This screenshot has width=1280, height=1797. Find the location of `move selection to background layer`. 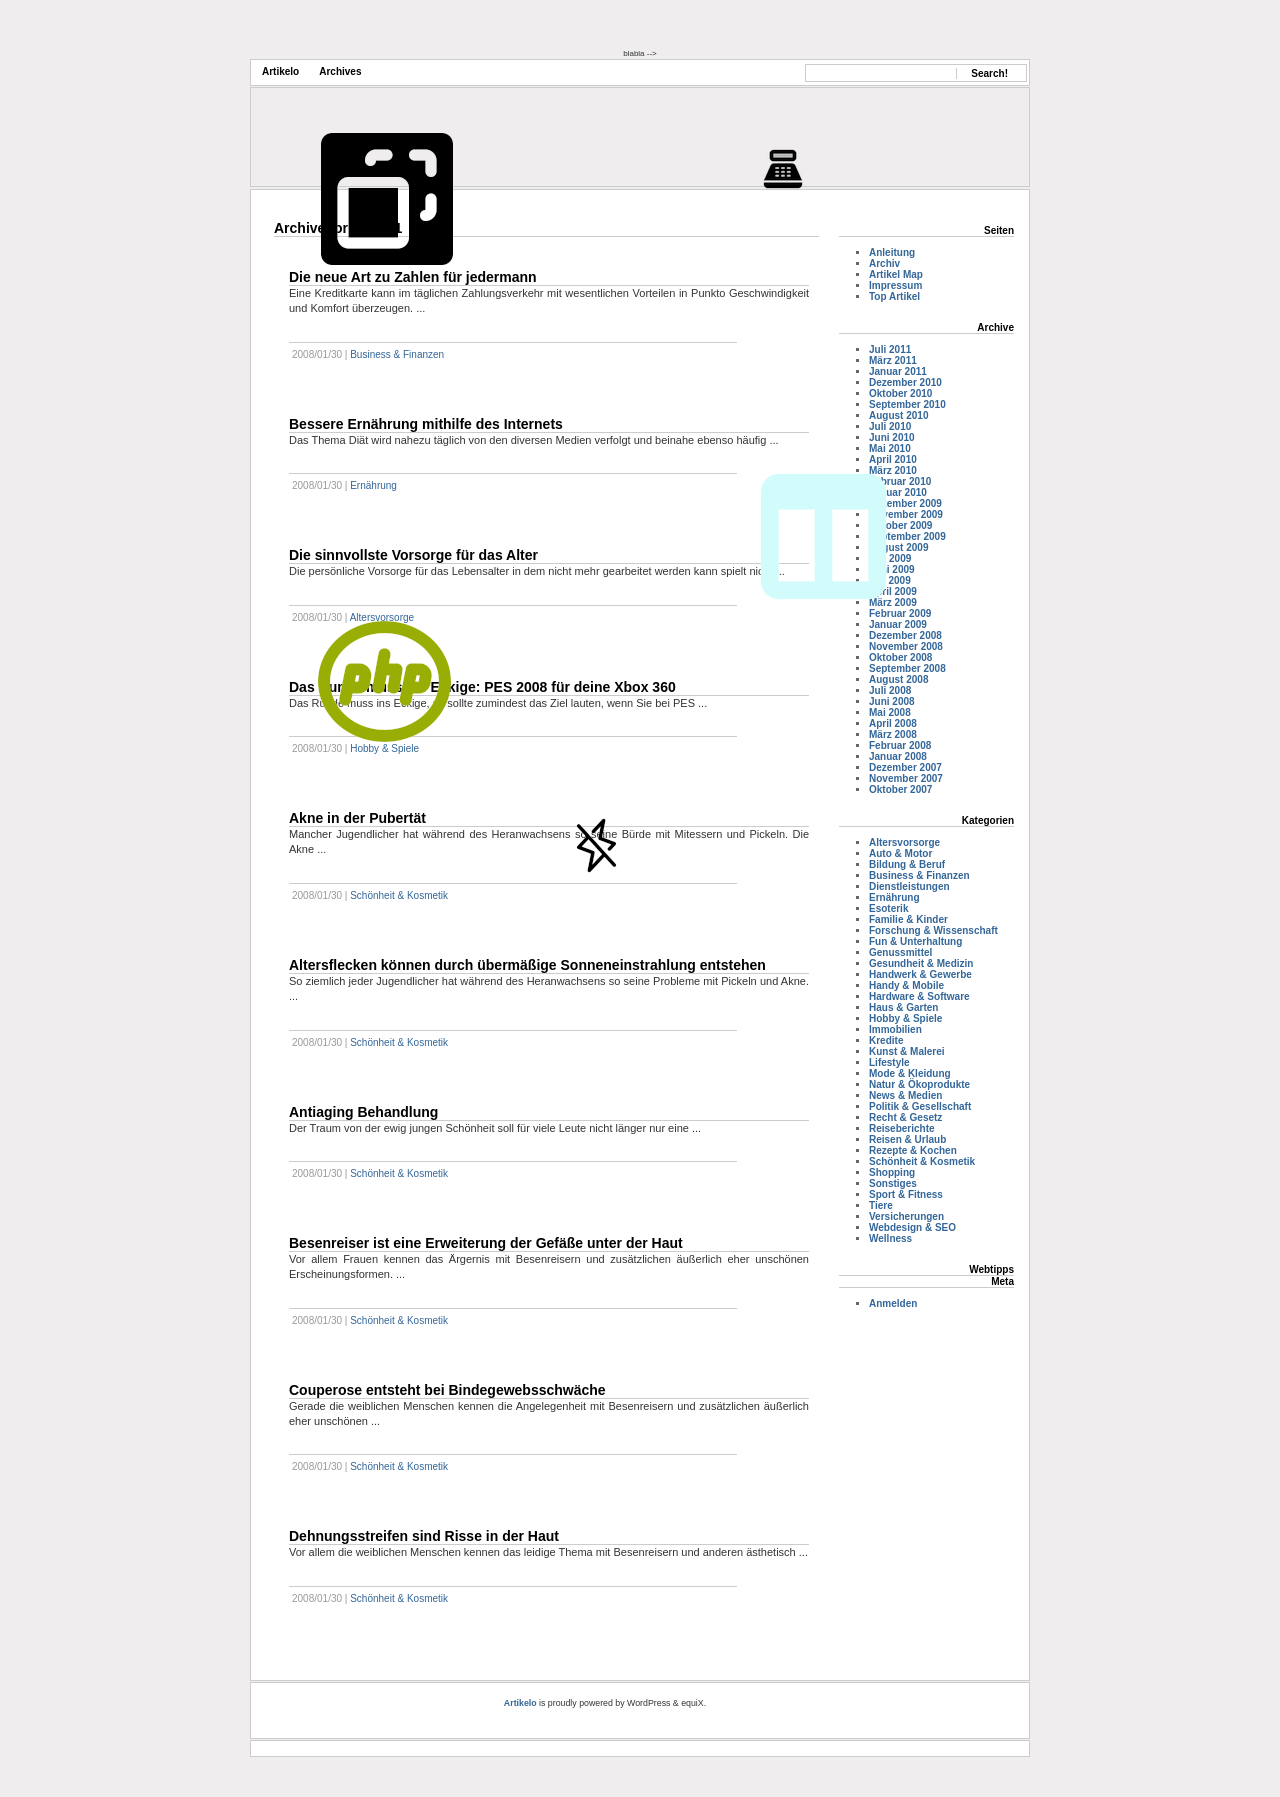

move selection to background layer is located at coordinates (387, 199).